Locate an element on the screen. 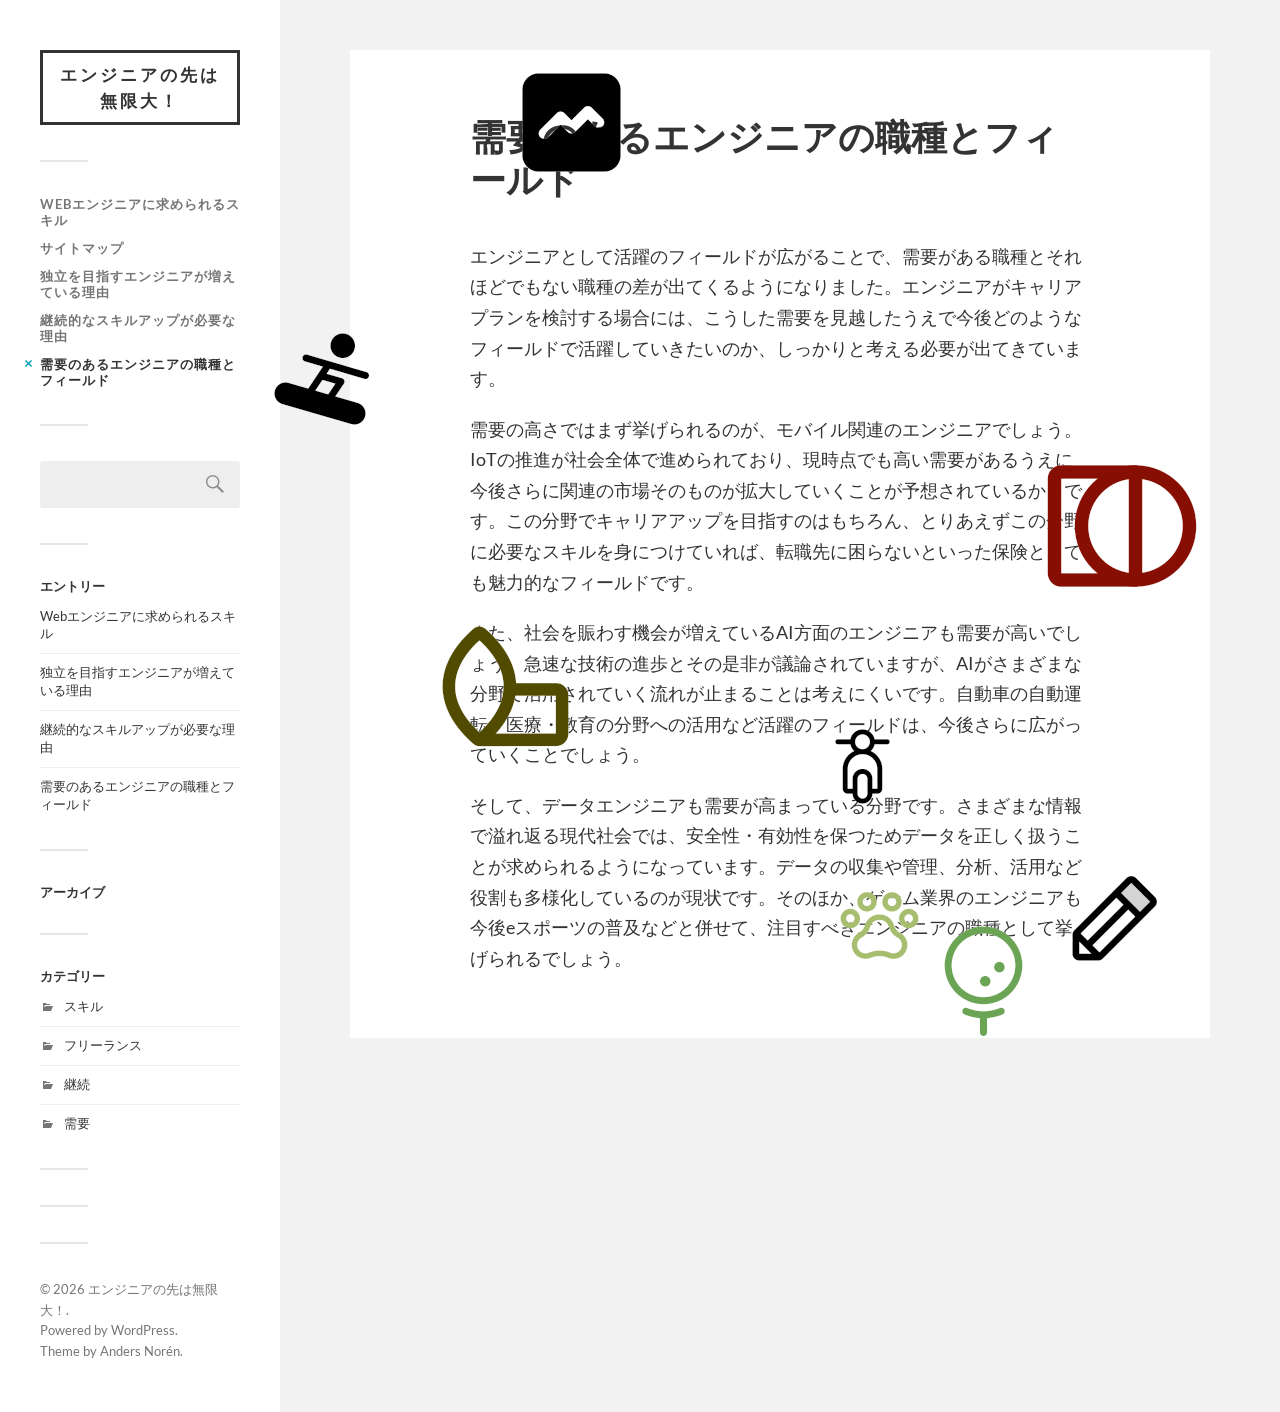 This screenshot has width=1280, height=1412. access snowboarding or winter sports features is located at coordinates (327, 379).